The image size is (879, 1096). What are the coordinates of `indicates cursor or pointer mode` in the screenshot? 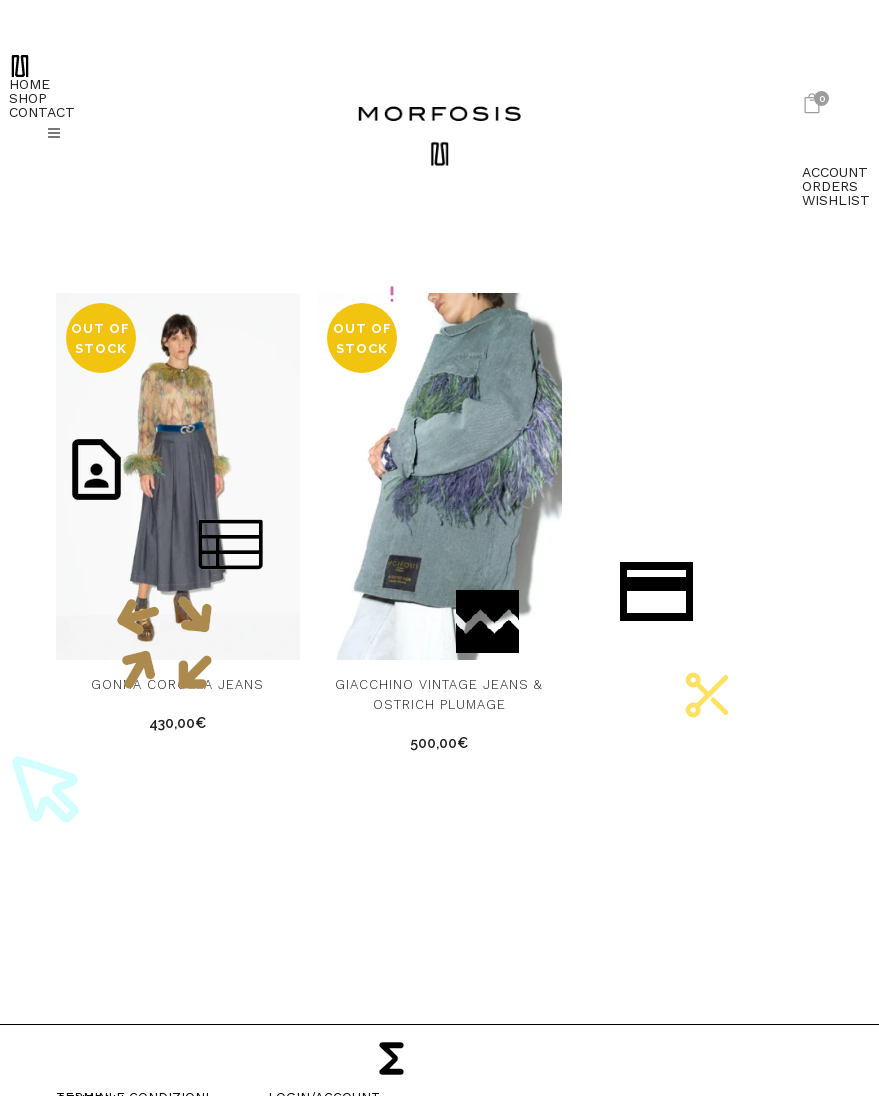 It's located at (45, 789).